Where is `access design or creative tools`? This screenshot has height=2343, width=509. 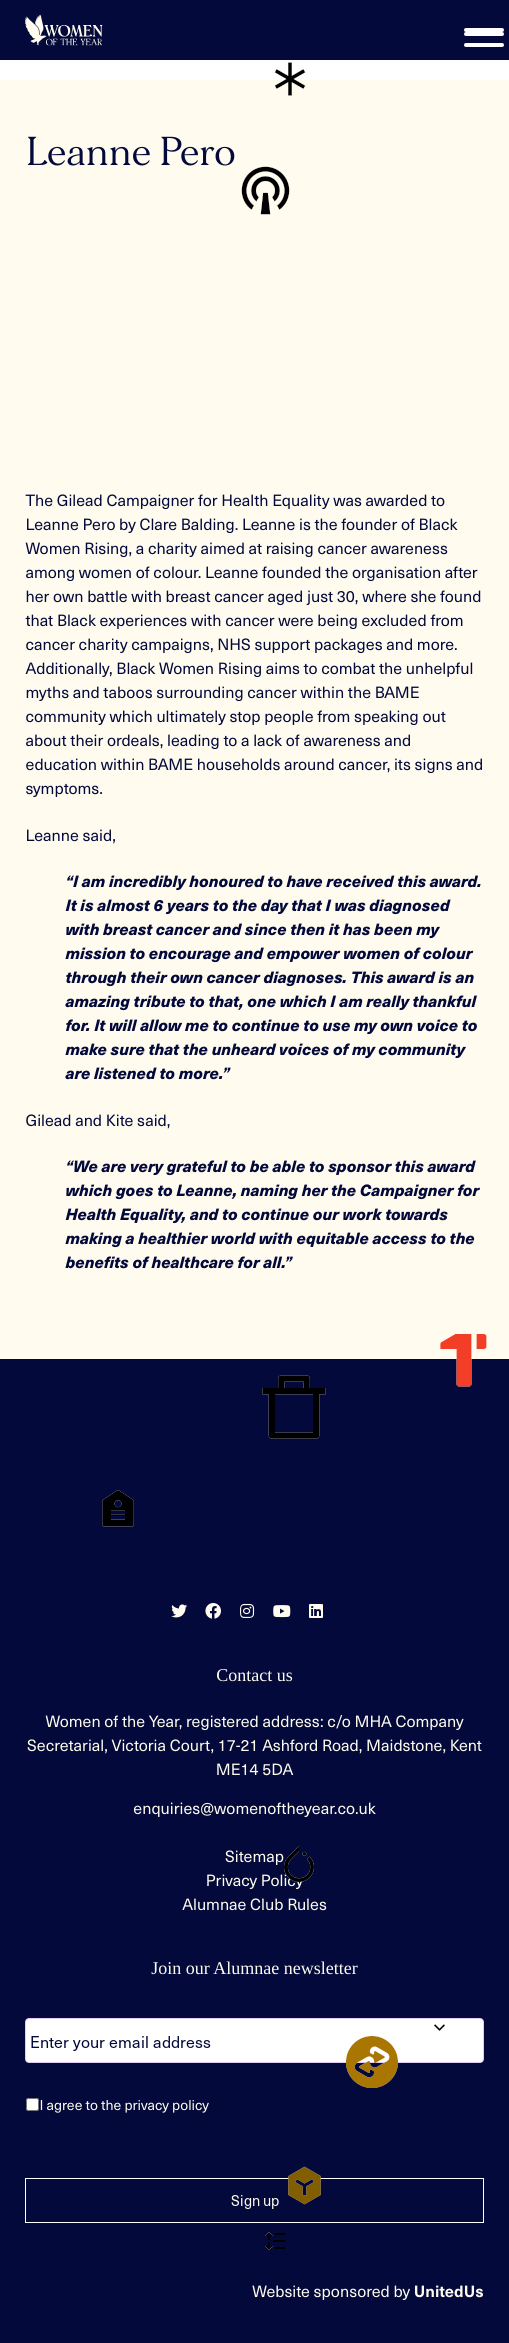
access design or creative tools is located at coordinates (464, 1359).